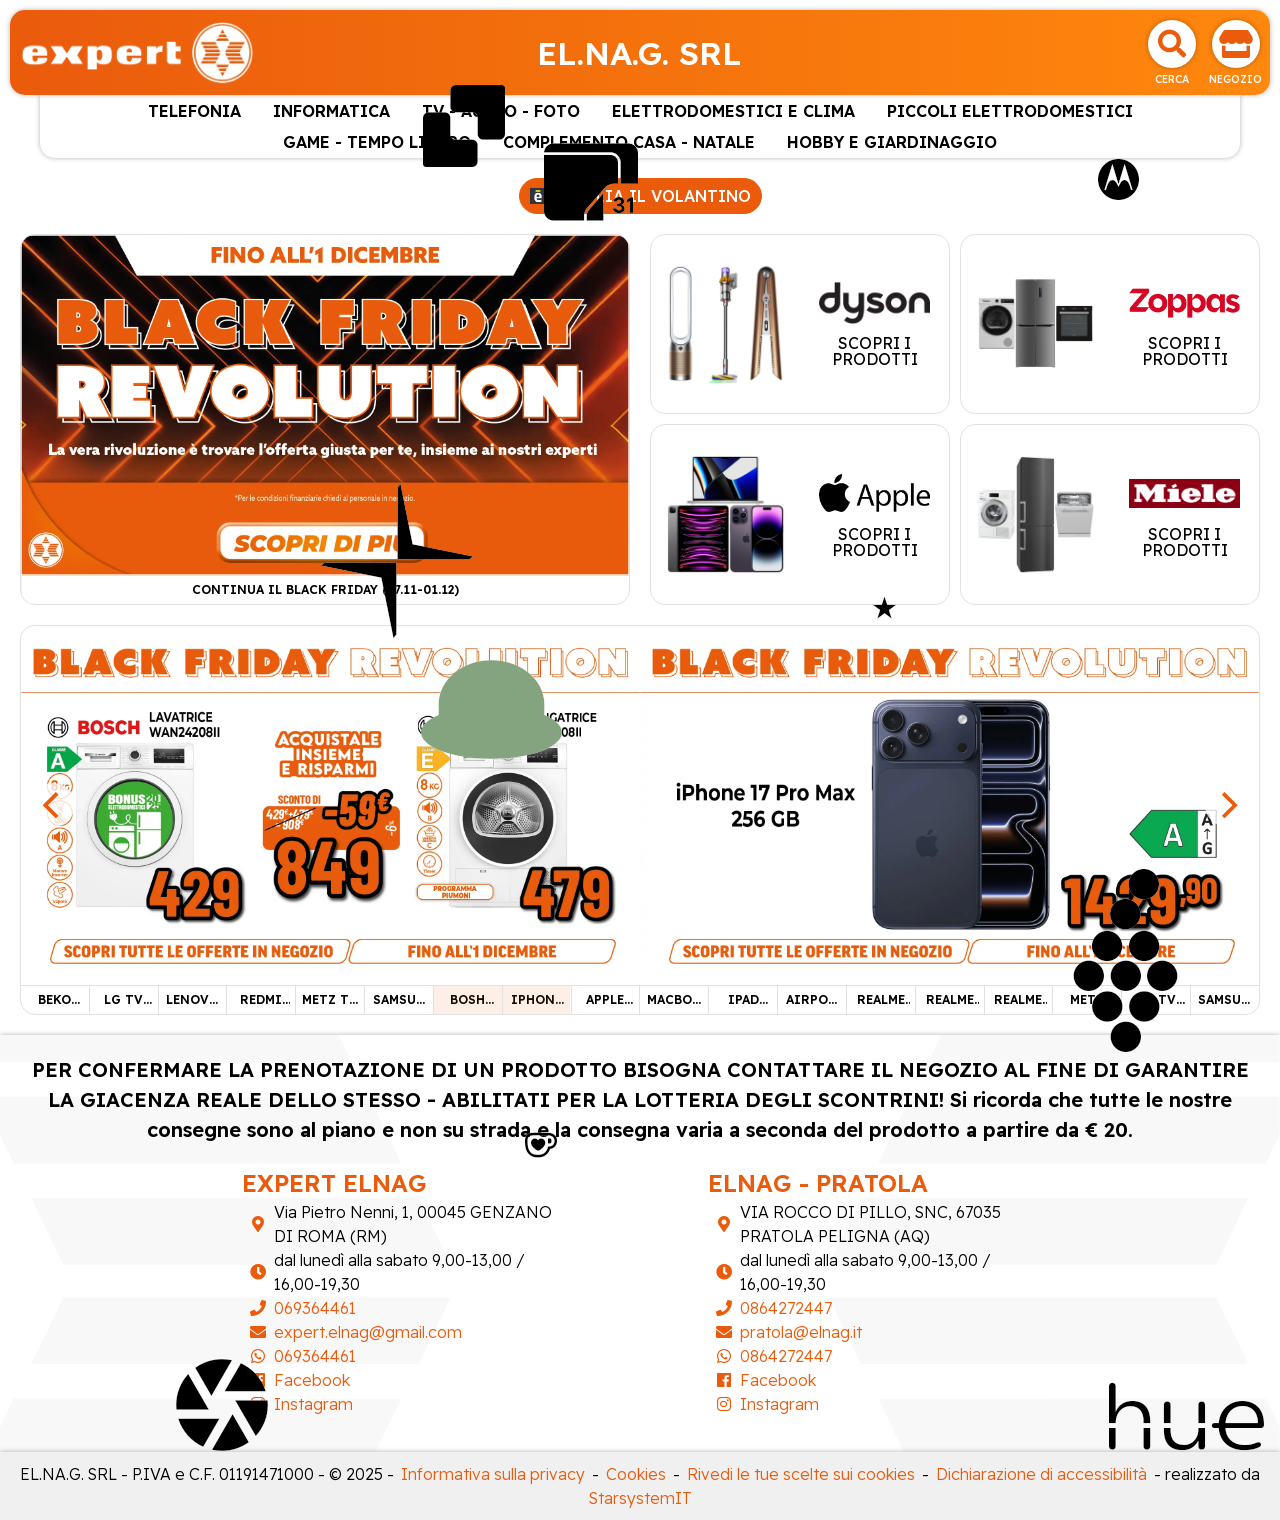  Describe the element at coordinates (1125, 960) in the screenshot. I see `open the Vivino wine app` at that location.